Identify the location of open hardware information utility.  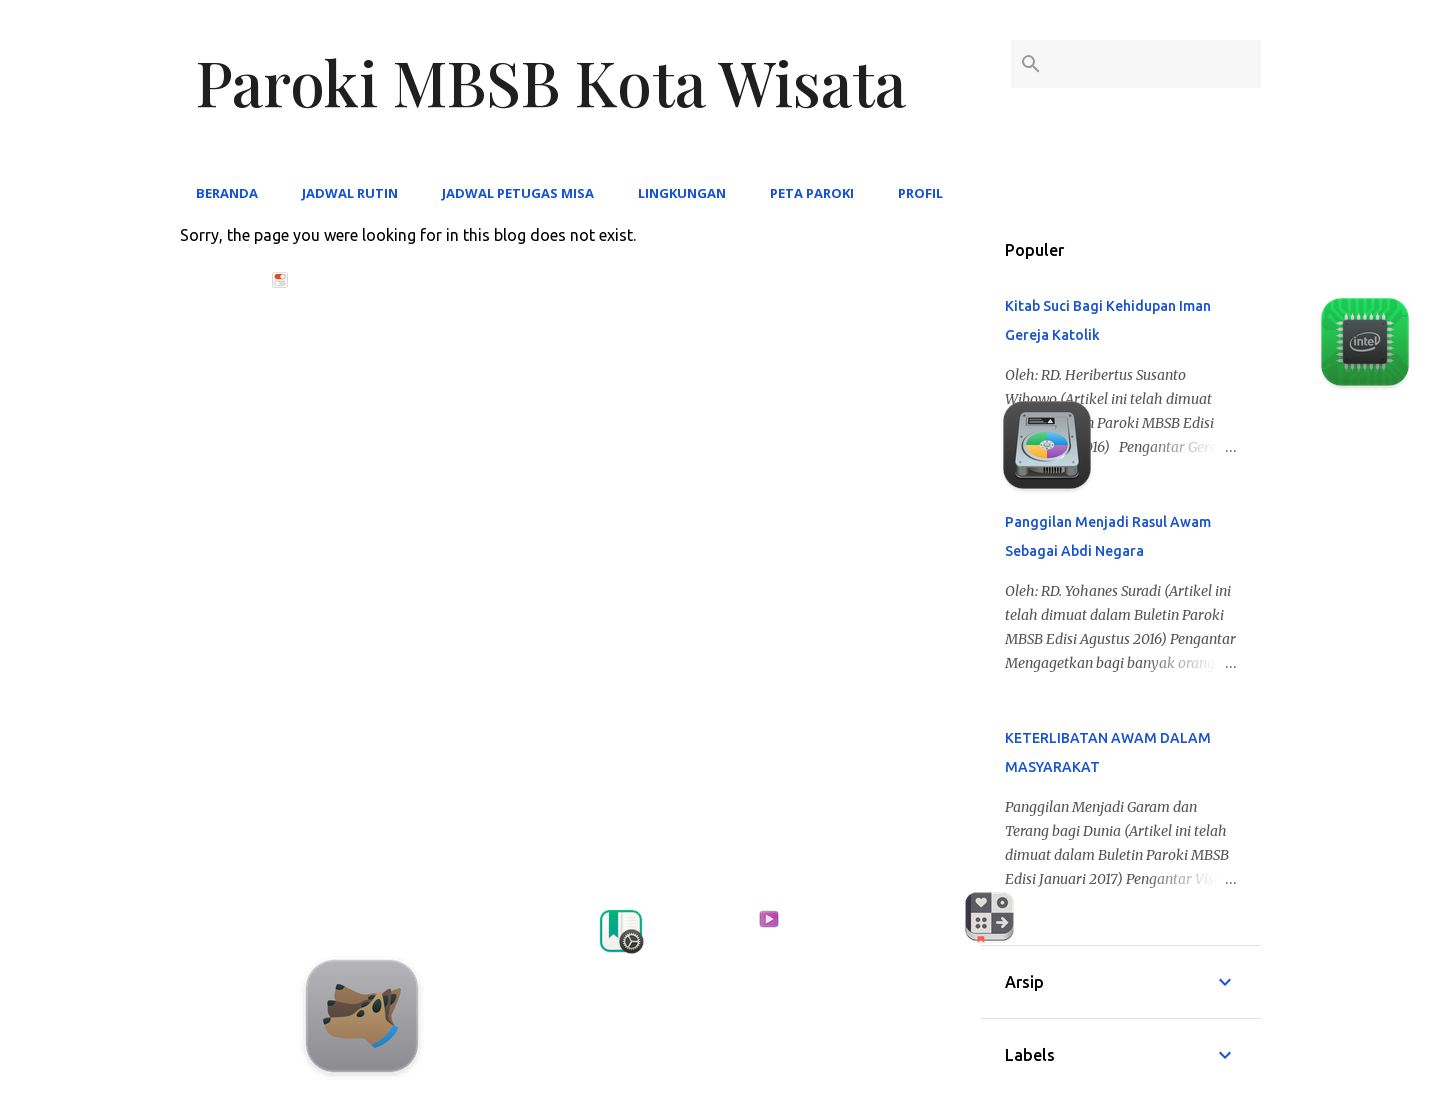
(1365, 342).